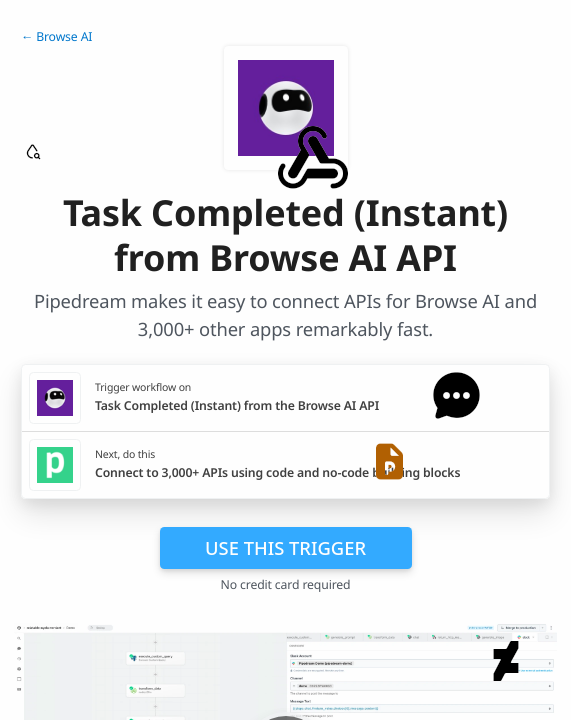 This screenshot has width=571, height=720. I want to click on open messaging or chat, so click(456, 395).